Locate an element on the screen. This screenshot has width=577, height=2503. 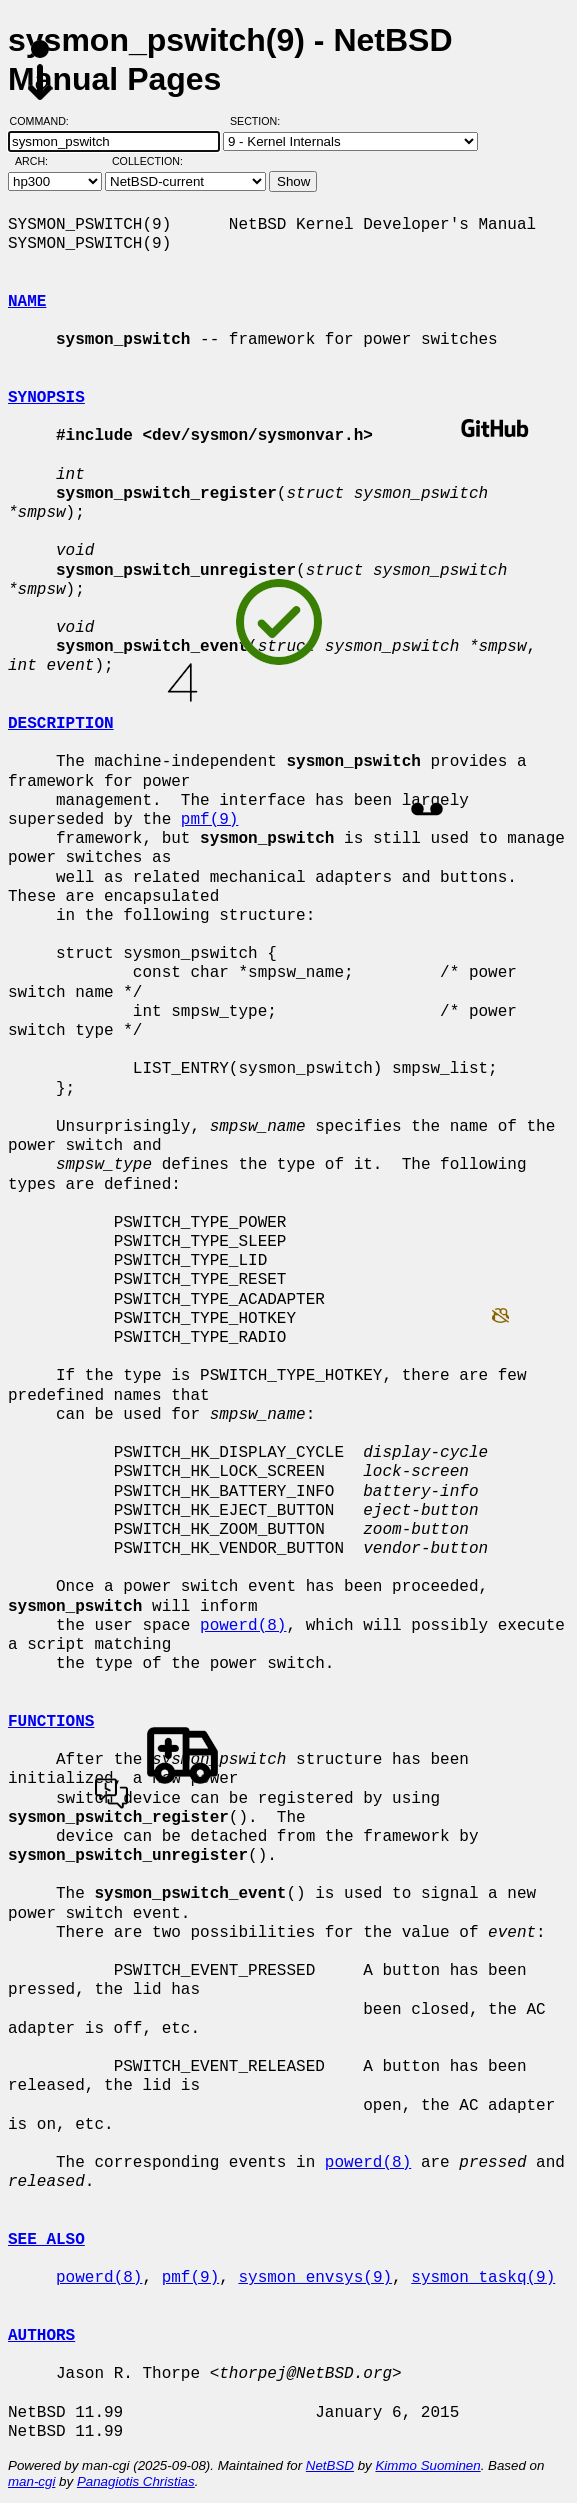
indicates active recording in progress is located at coordinates (427, 809).